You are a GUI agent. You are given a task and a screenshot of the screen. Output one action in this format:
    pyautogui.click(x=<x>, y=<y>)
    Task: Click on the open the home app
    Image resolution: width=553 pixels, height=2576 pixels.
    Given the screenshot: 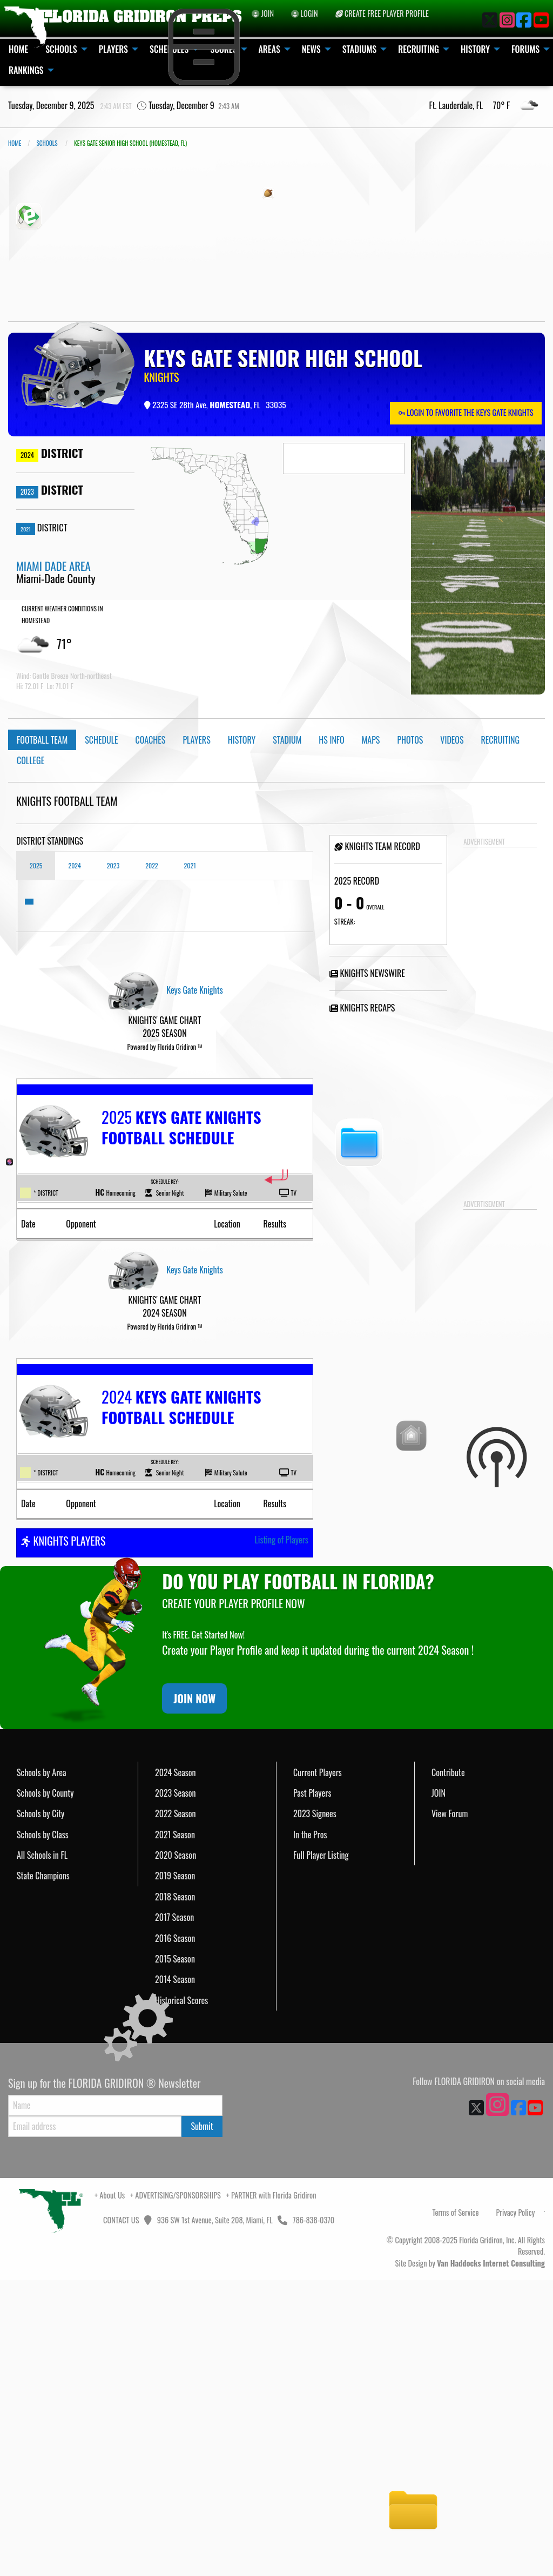 What is the action you would take?
    pyautogui.click(x=411, y=1435)
    